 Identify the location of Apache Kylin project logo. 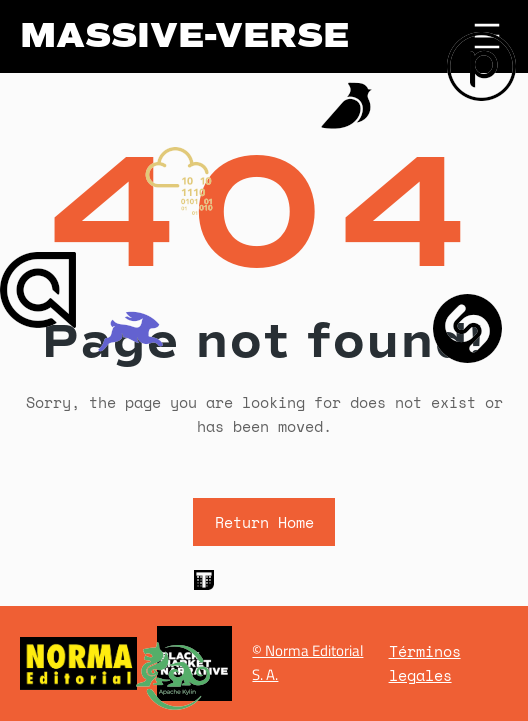
(173, 676).